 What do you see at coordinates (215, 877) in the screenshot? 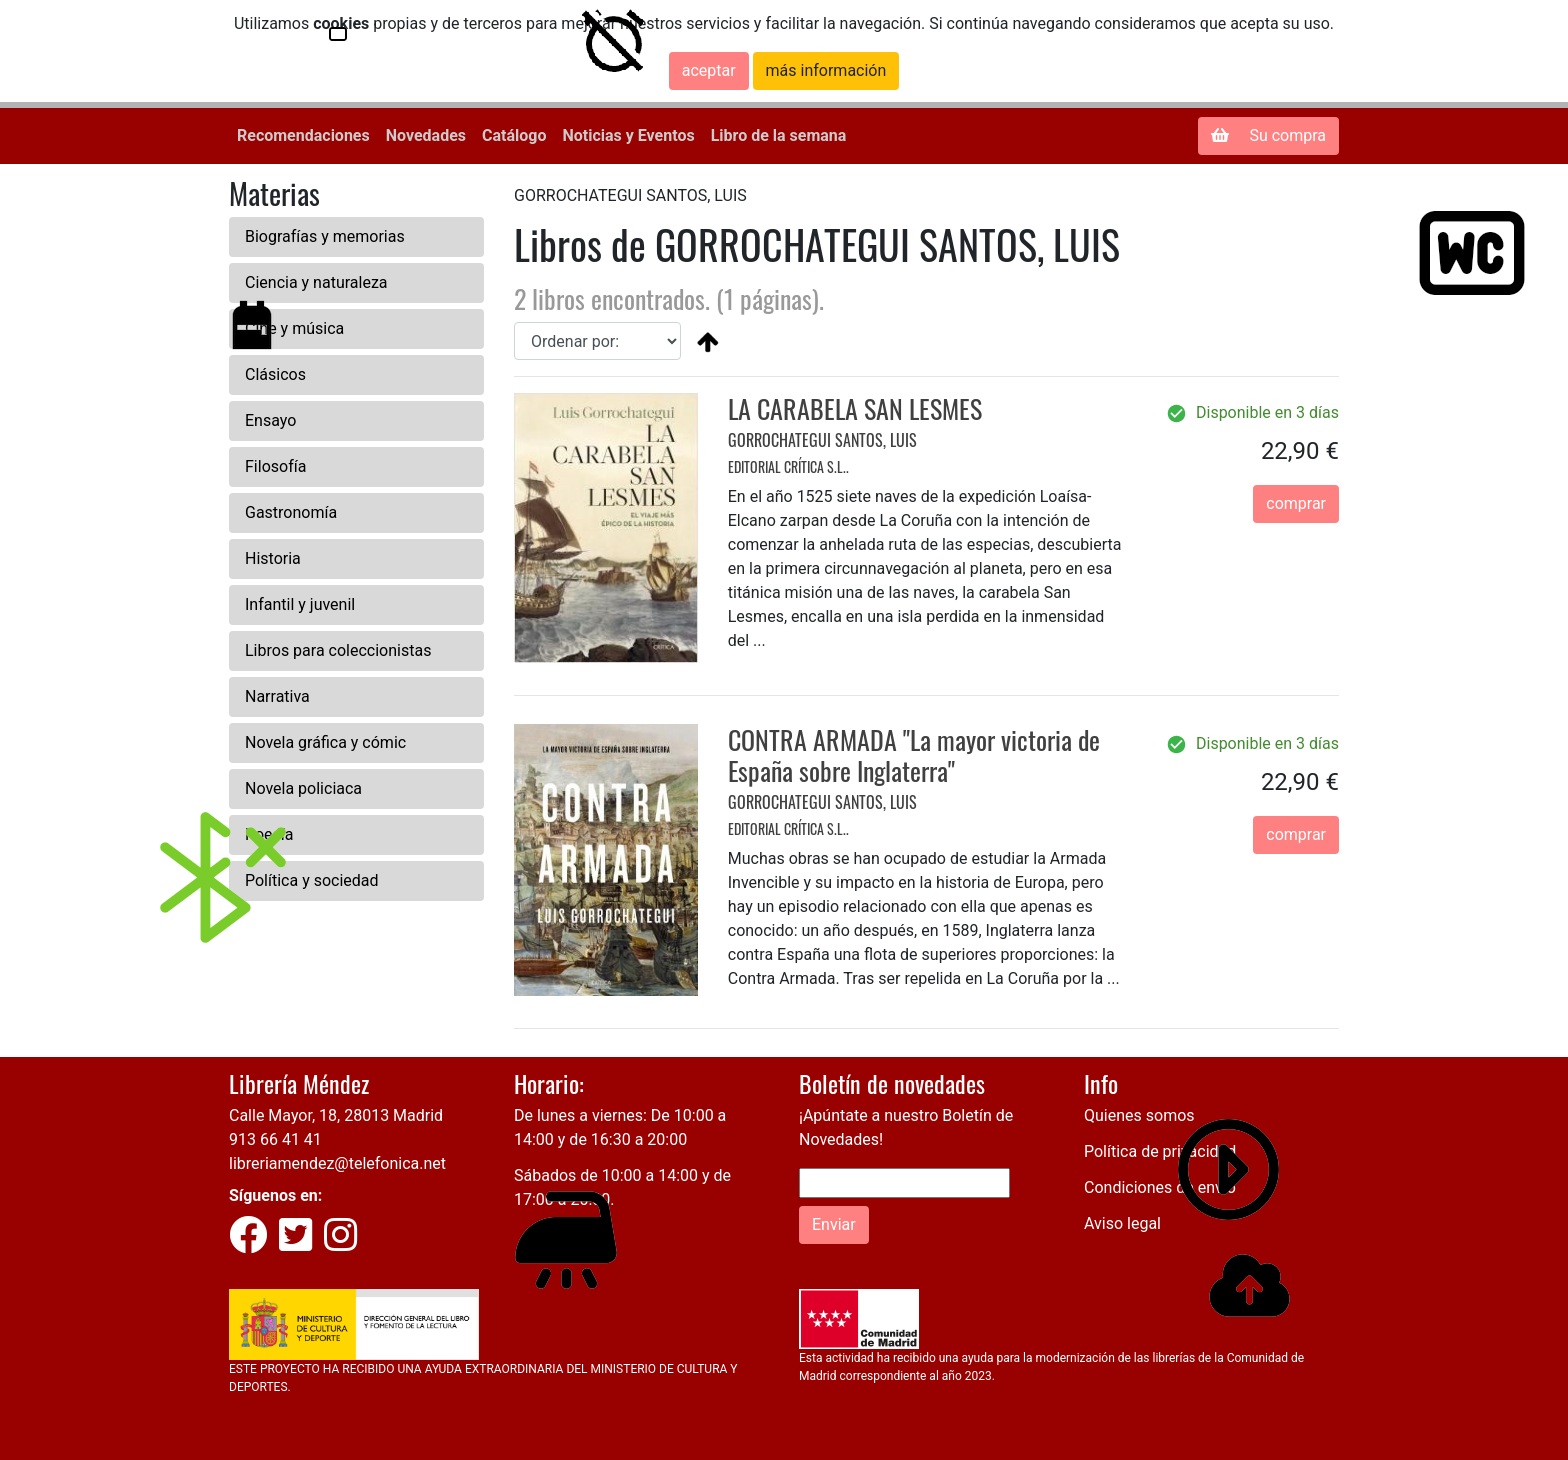
I see `bluetooth is disabled or unavailable` at bounding box center [215, 877].